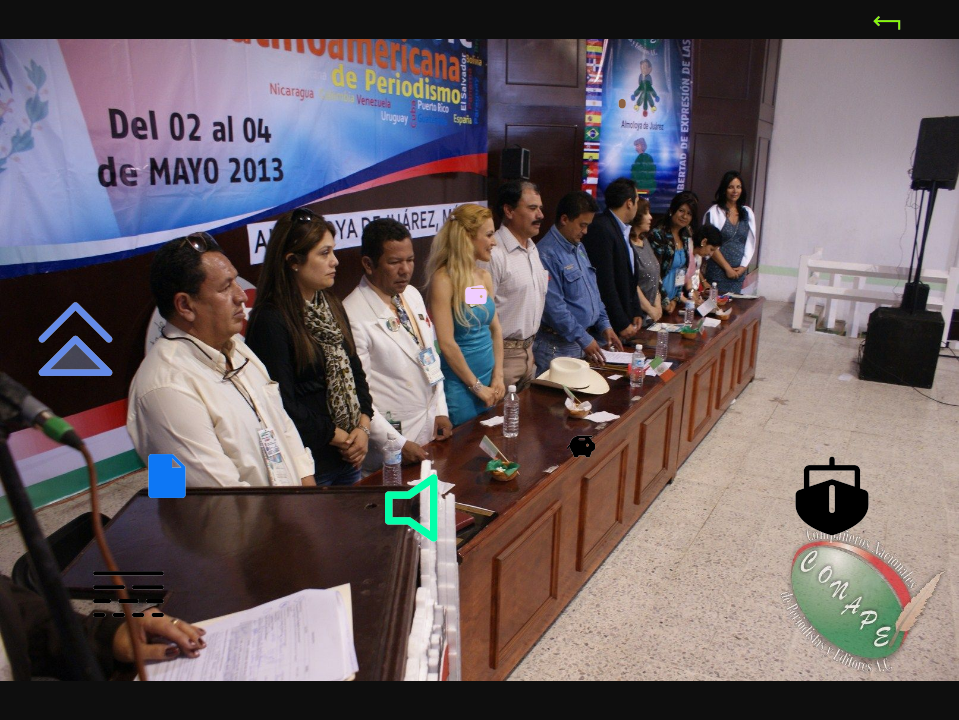 This screenshot has height=720, width=959. Describe the element at coordinates (887, 23) in the screenshot. I see `go back to previous screen` at that location.